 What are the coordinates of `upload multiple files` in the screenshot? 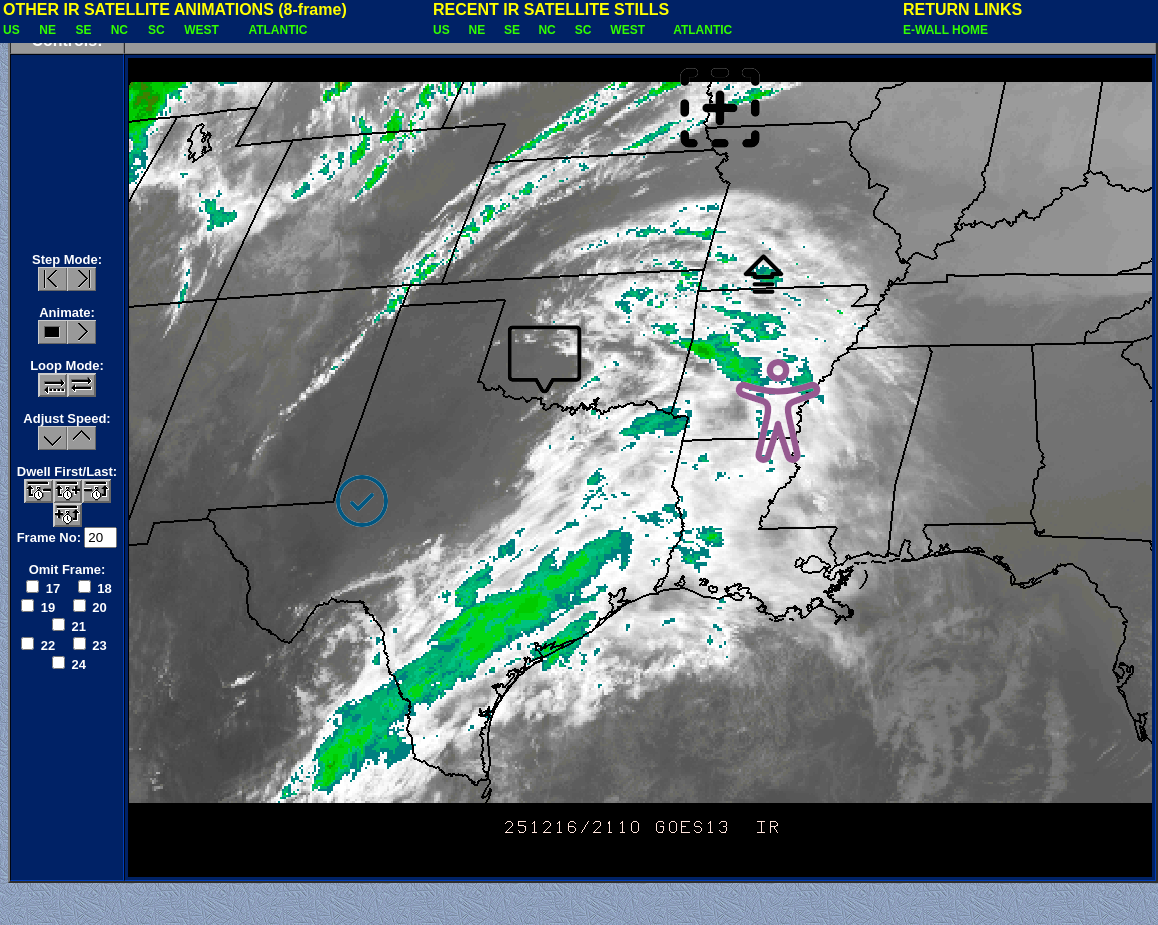 It's located at (763, 275).